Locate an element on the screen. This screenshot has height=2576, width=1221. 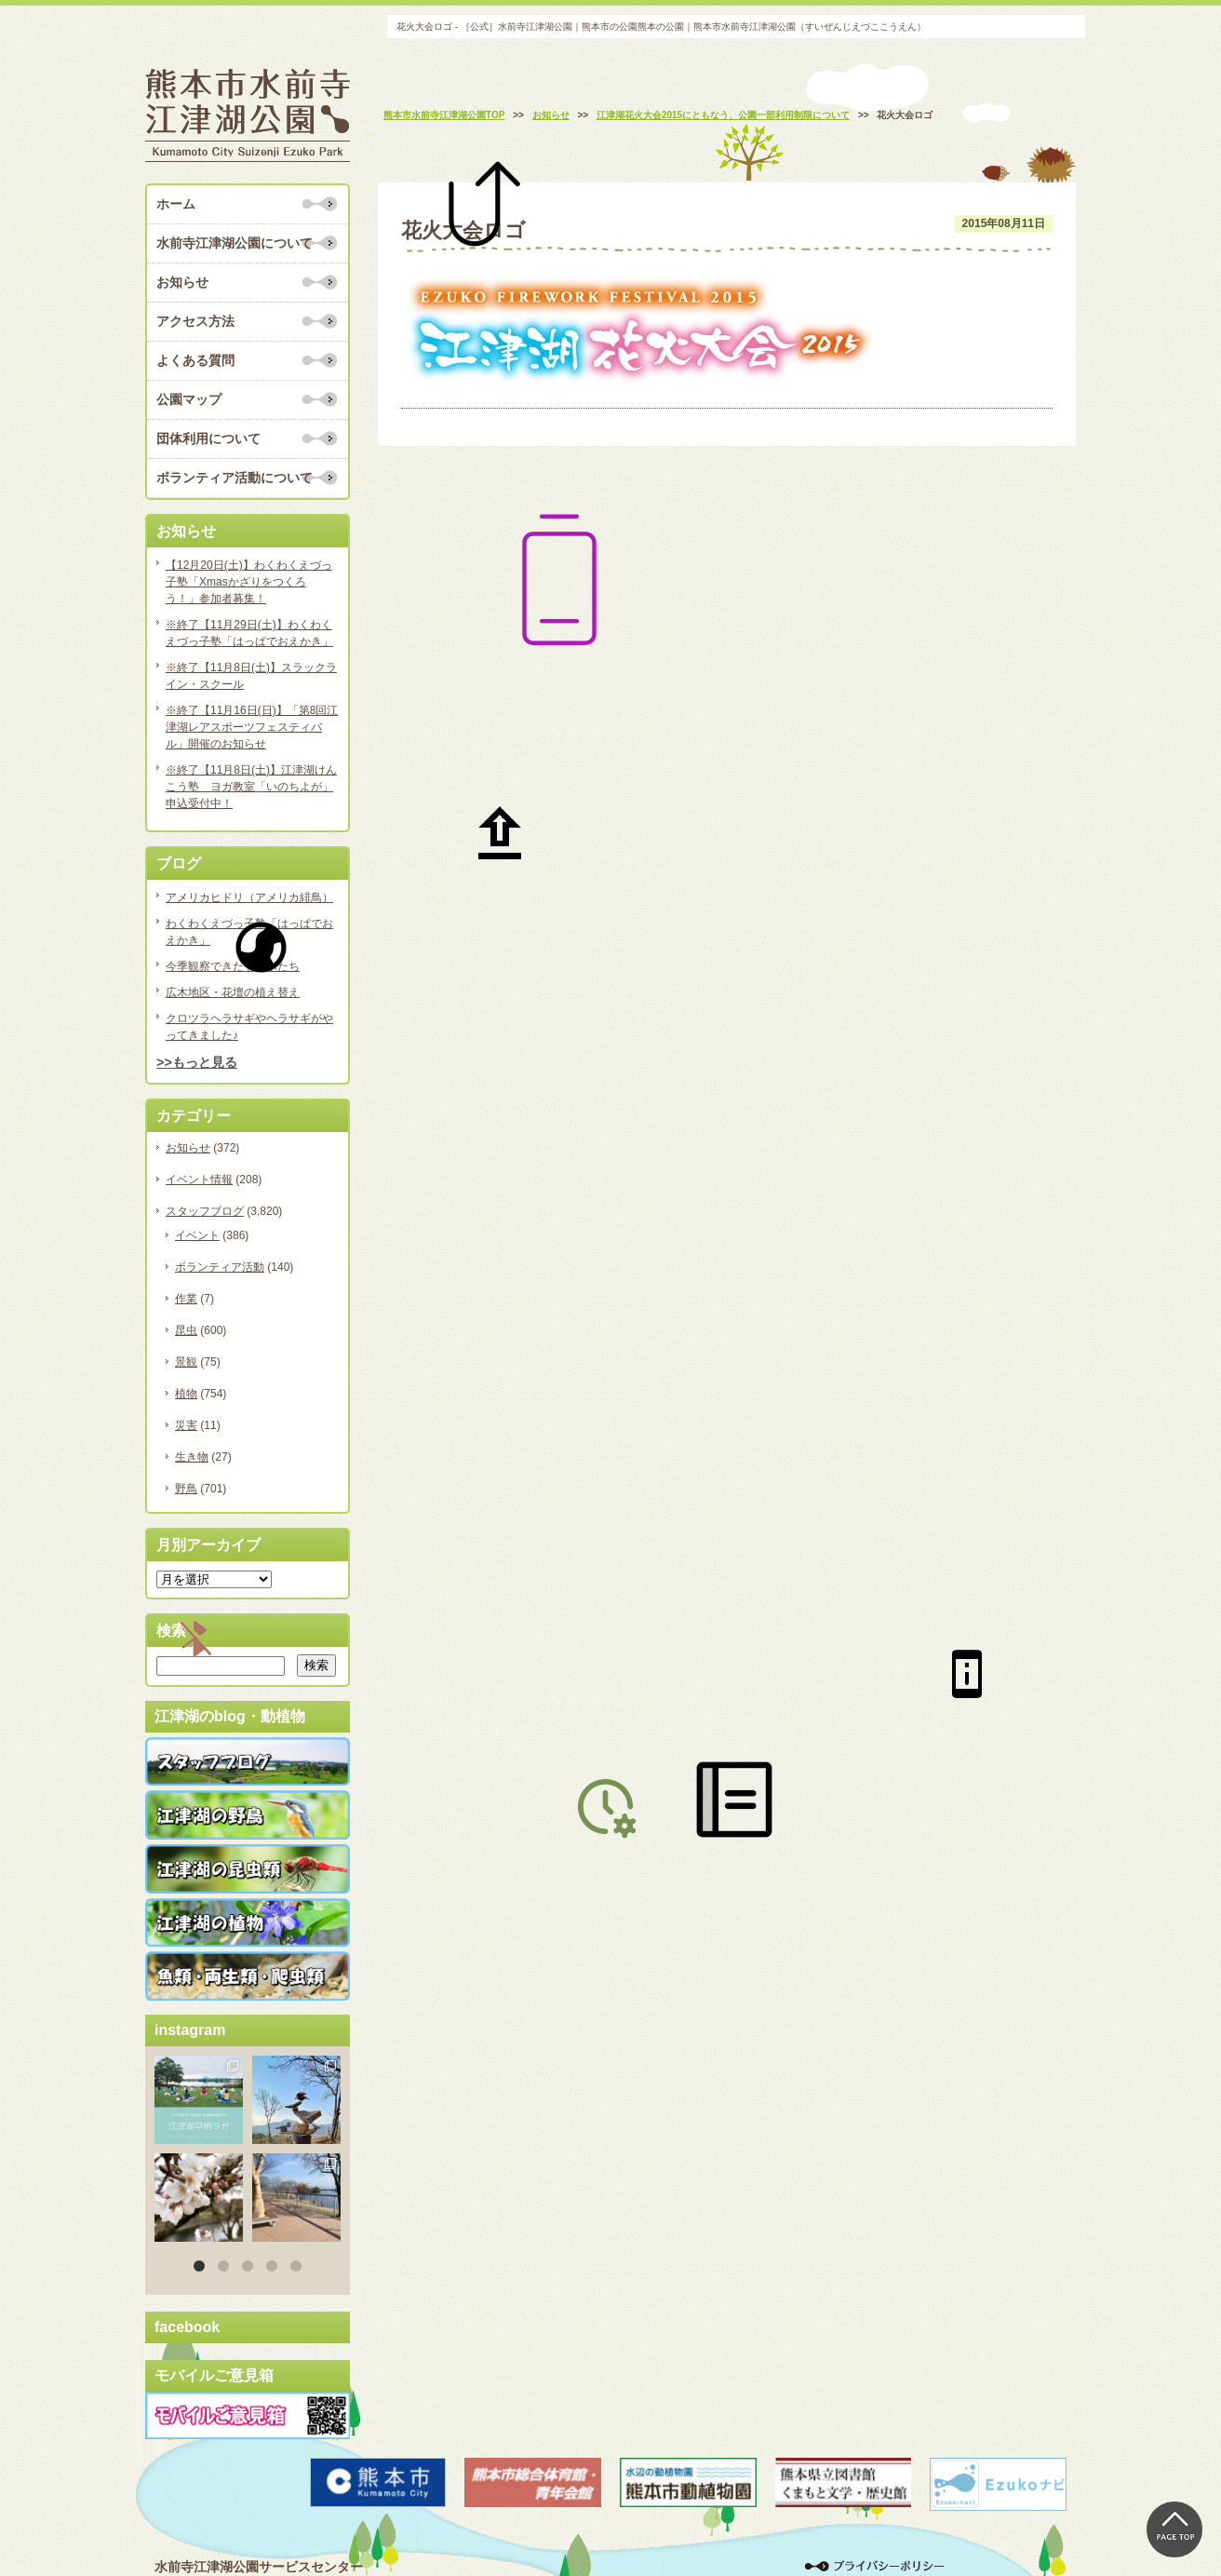
open your notebook or notes is located at coordinates (734, 1800).